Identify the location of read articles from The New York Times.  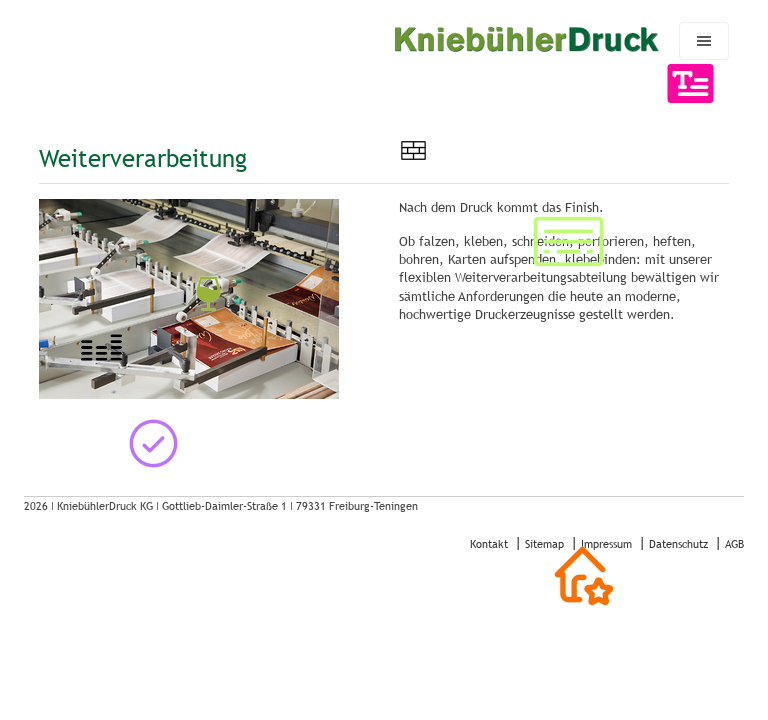
(690, 83).